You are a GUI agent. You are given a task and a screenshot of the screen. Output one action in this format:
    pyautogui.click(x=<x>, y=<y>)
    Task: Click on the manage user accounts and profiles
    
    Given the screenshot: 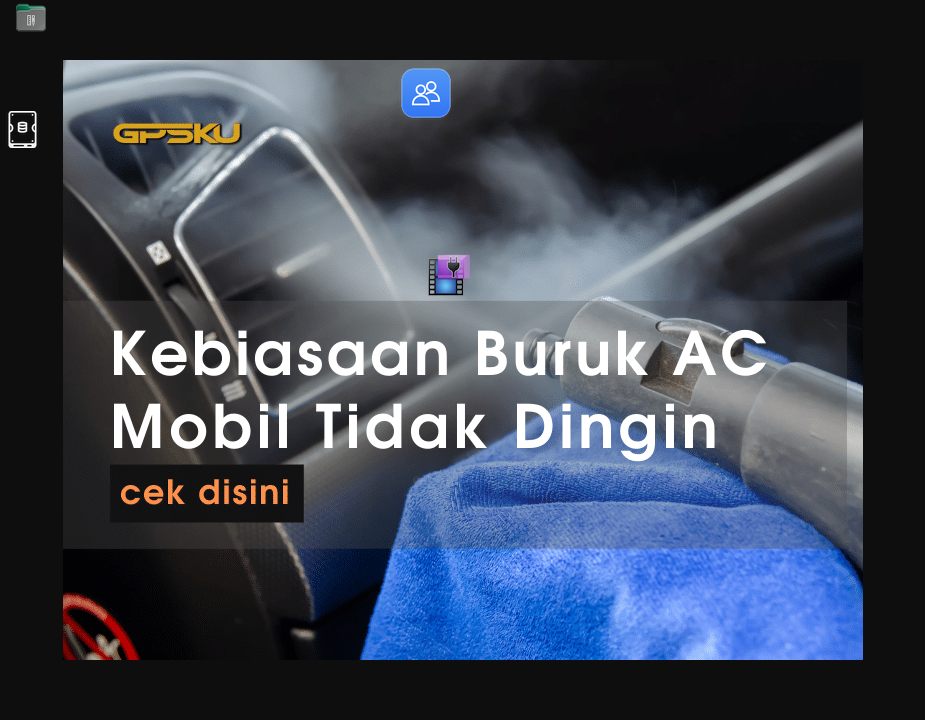 What is the action you would take?
    pyautogui.click(x=426, y=94)
    